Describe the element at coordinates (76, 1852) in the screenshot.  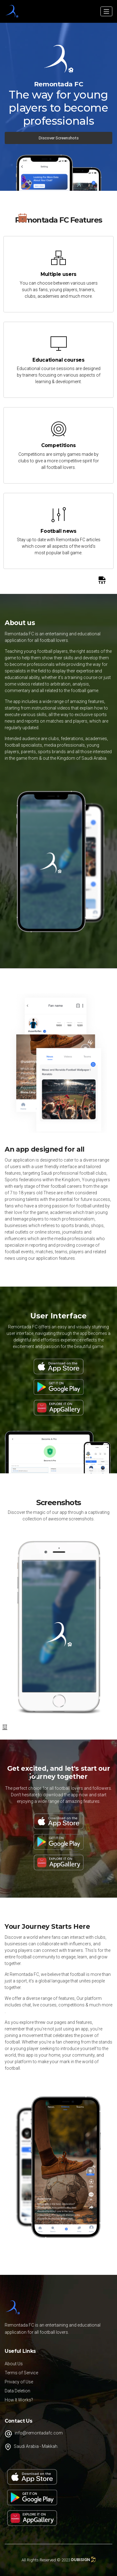
I see `align text to the left` at that location.